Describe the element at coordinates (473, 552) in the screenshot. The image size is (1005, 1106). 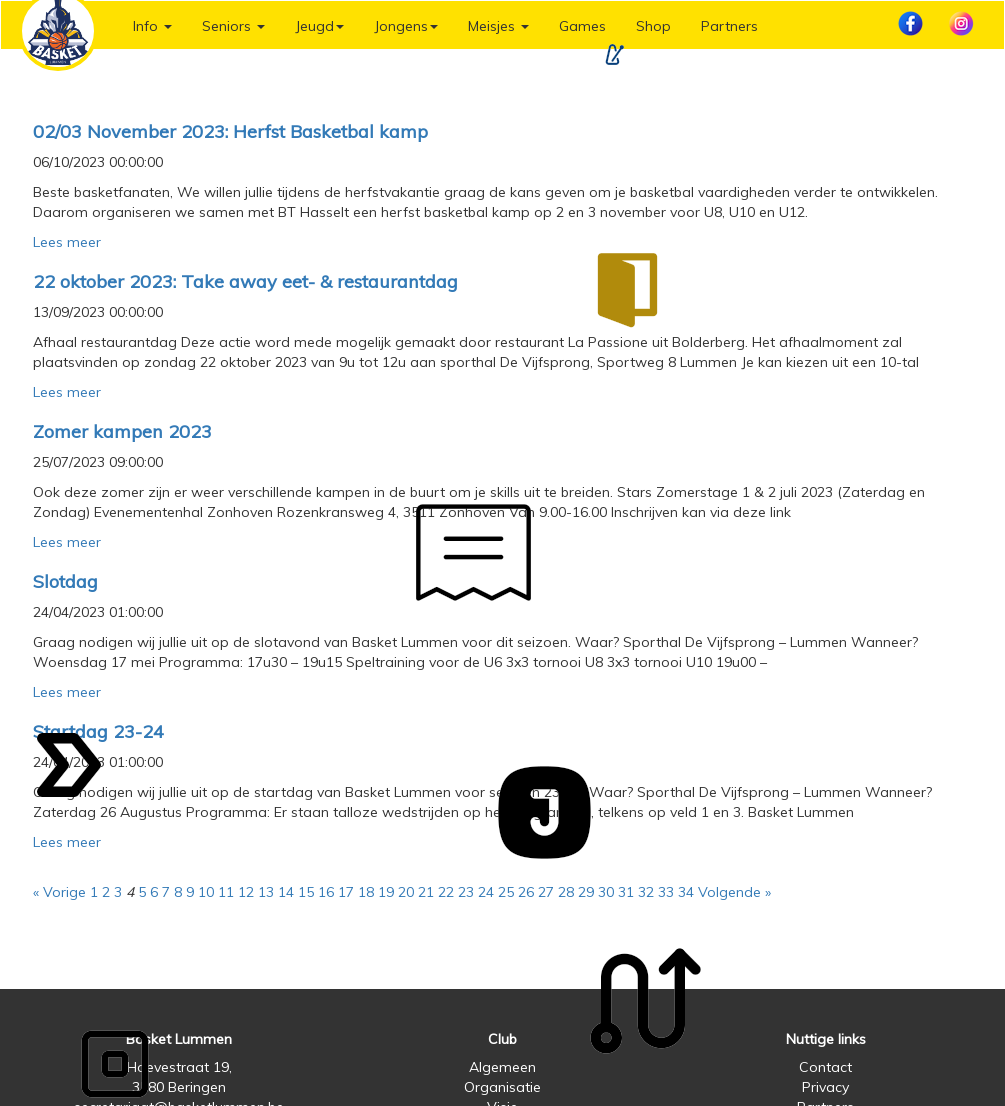
I see `view purchase receipt or transaction history` at that location.